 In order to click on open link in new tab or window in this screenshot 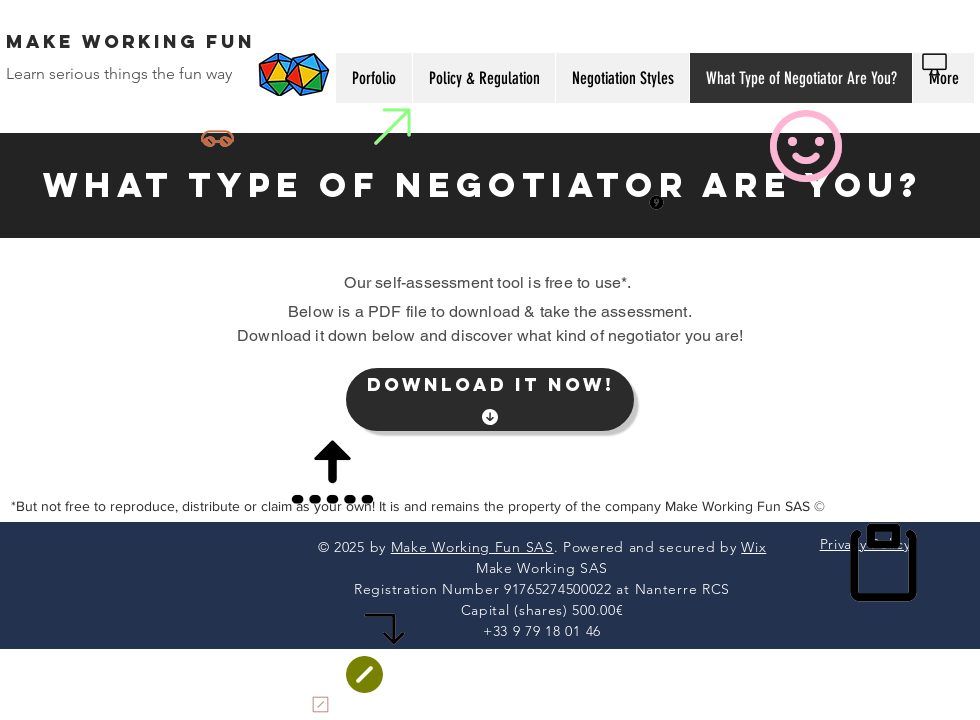, I will do `click(392, 126)`.